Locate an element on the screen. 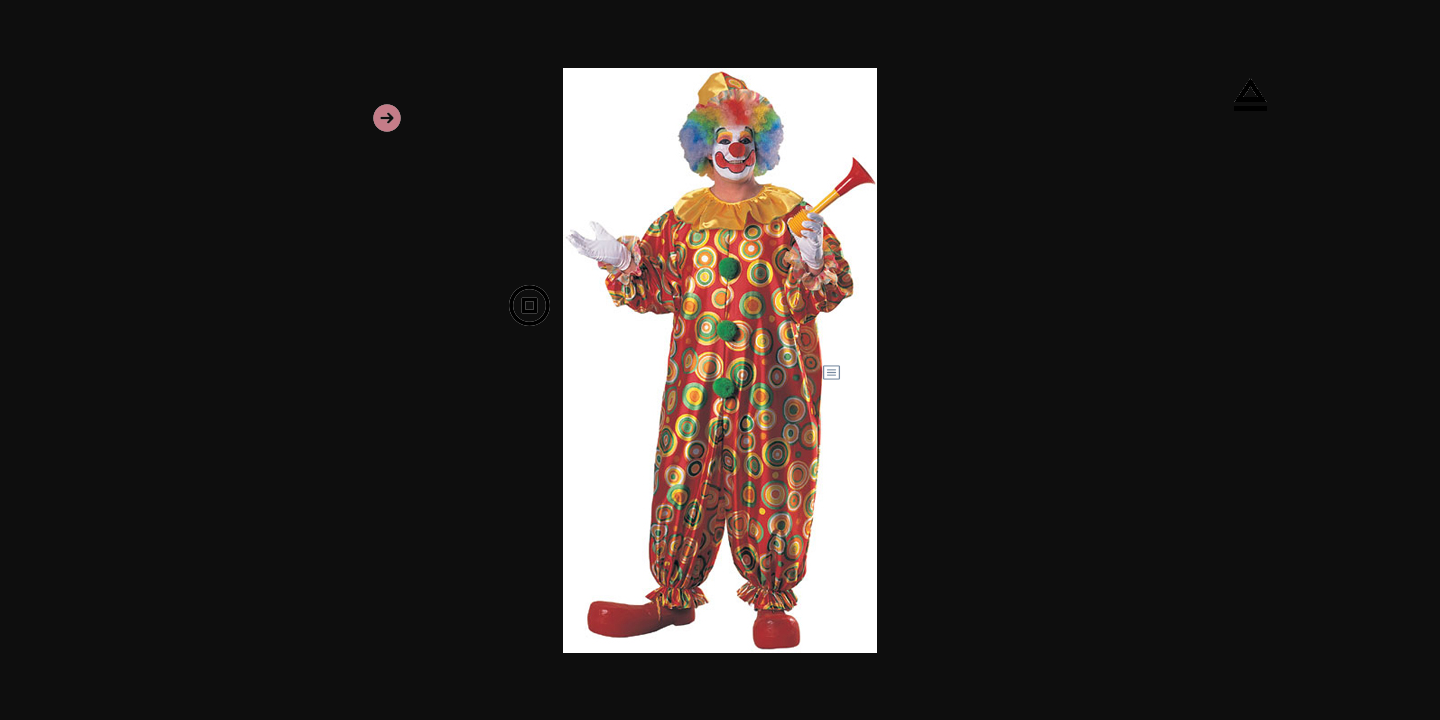  stop media playback is located at coordinates (529, 305).